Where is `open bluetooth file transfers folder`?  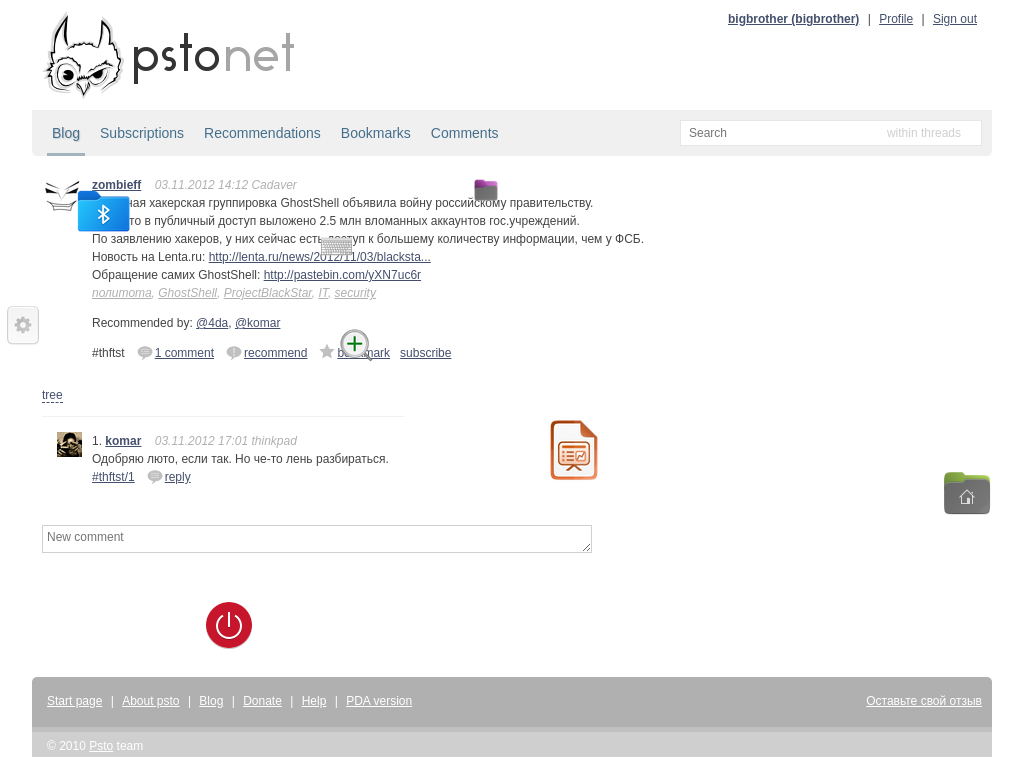 open bluetooth file transfers folder is located at coordinates (103, 212).